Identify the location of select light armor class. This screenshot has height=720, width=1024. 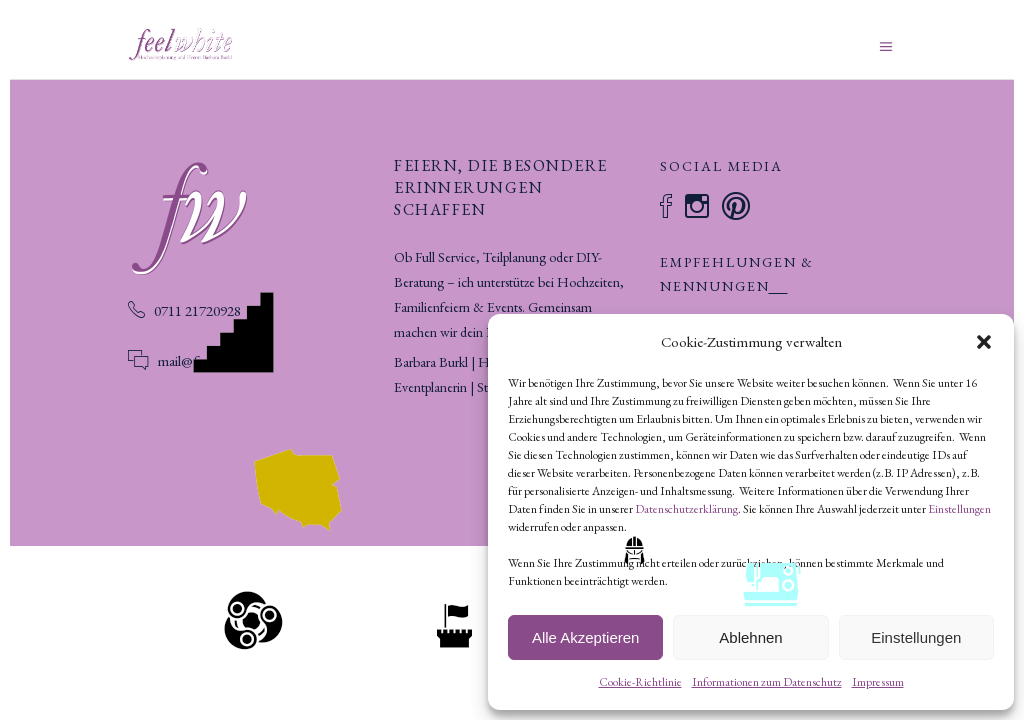
(634, 550).